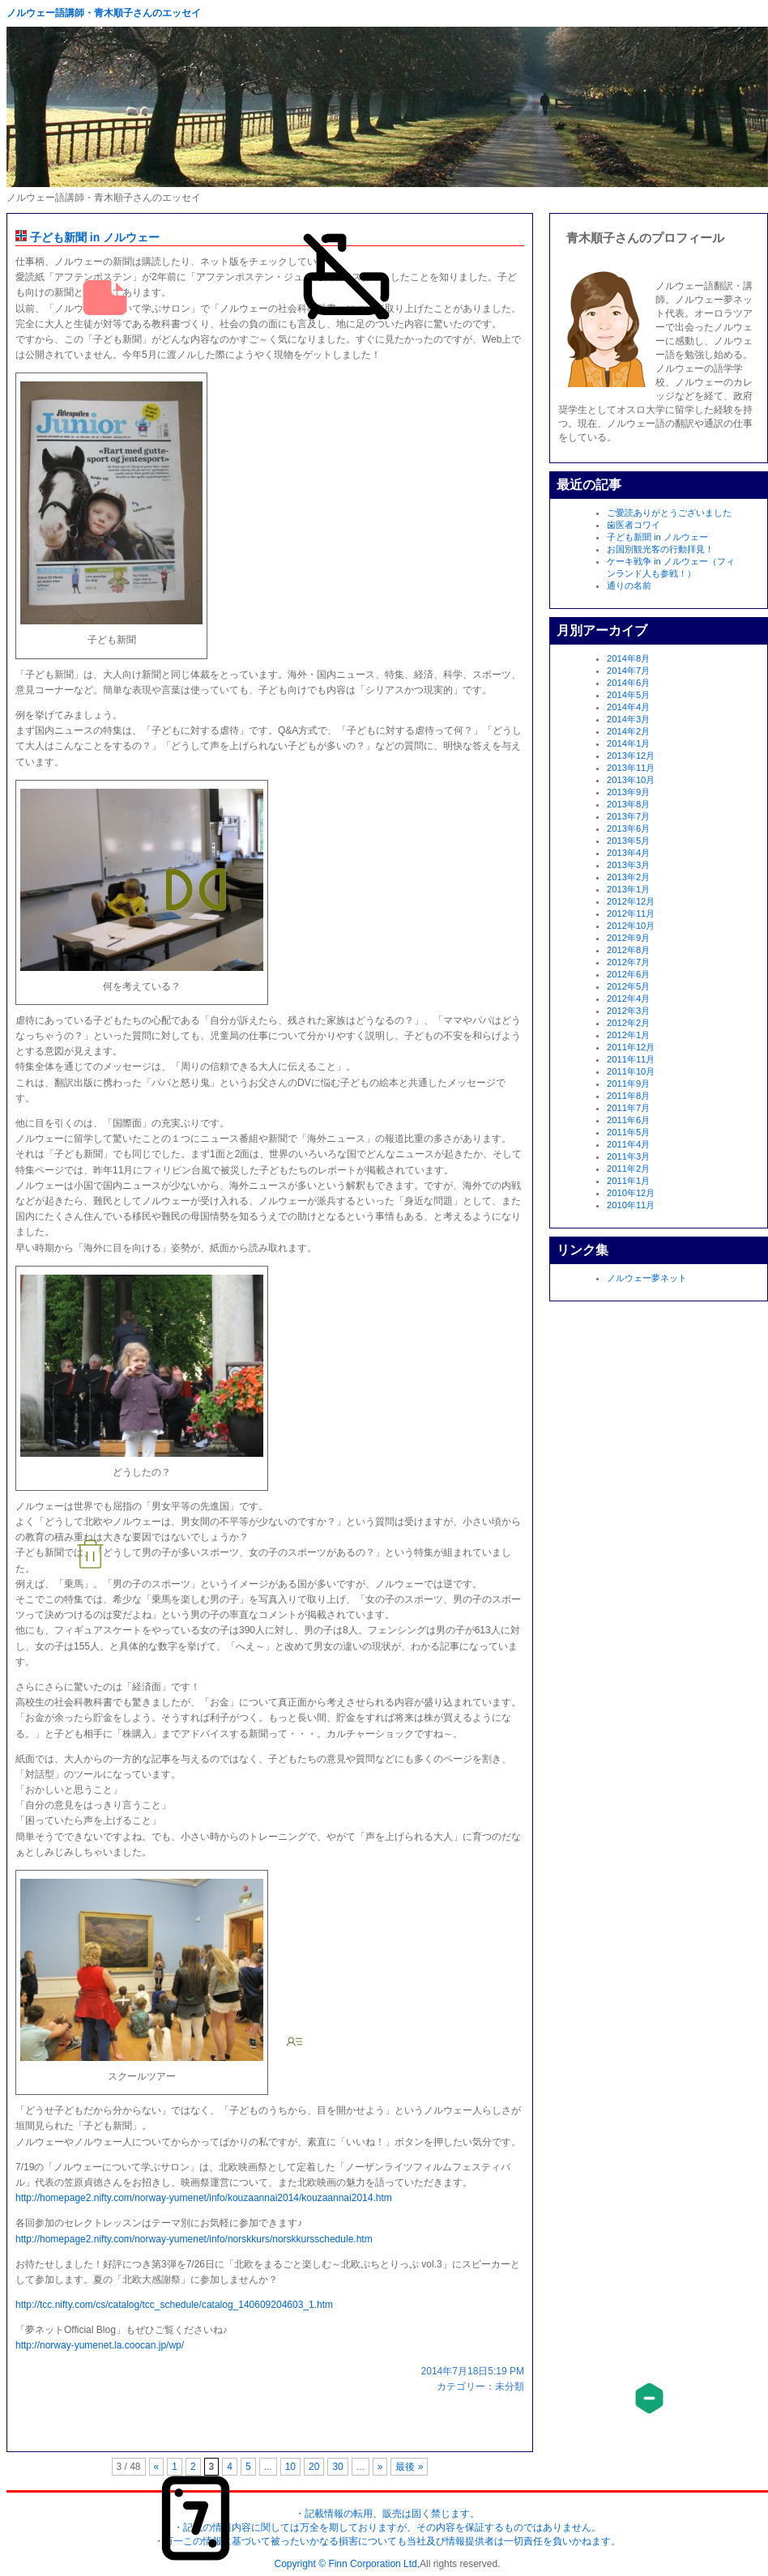 The height and width of the screenshot is (2576, 768). I want to click on indicates dolby digital audio support, so click(195, 889).